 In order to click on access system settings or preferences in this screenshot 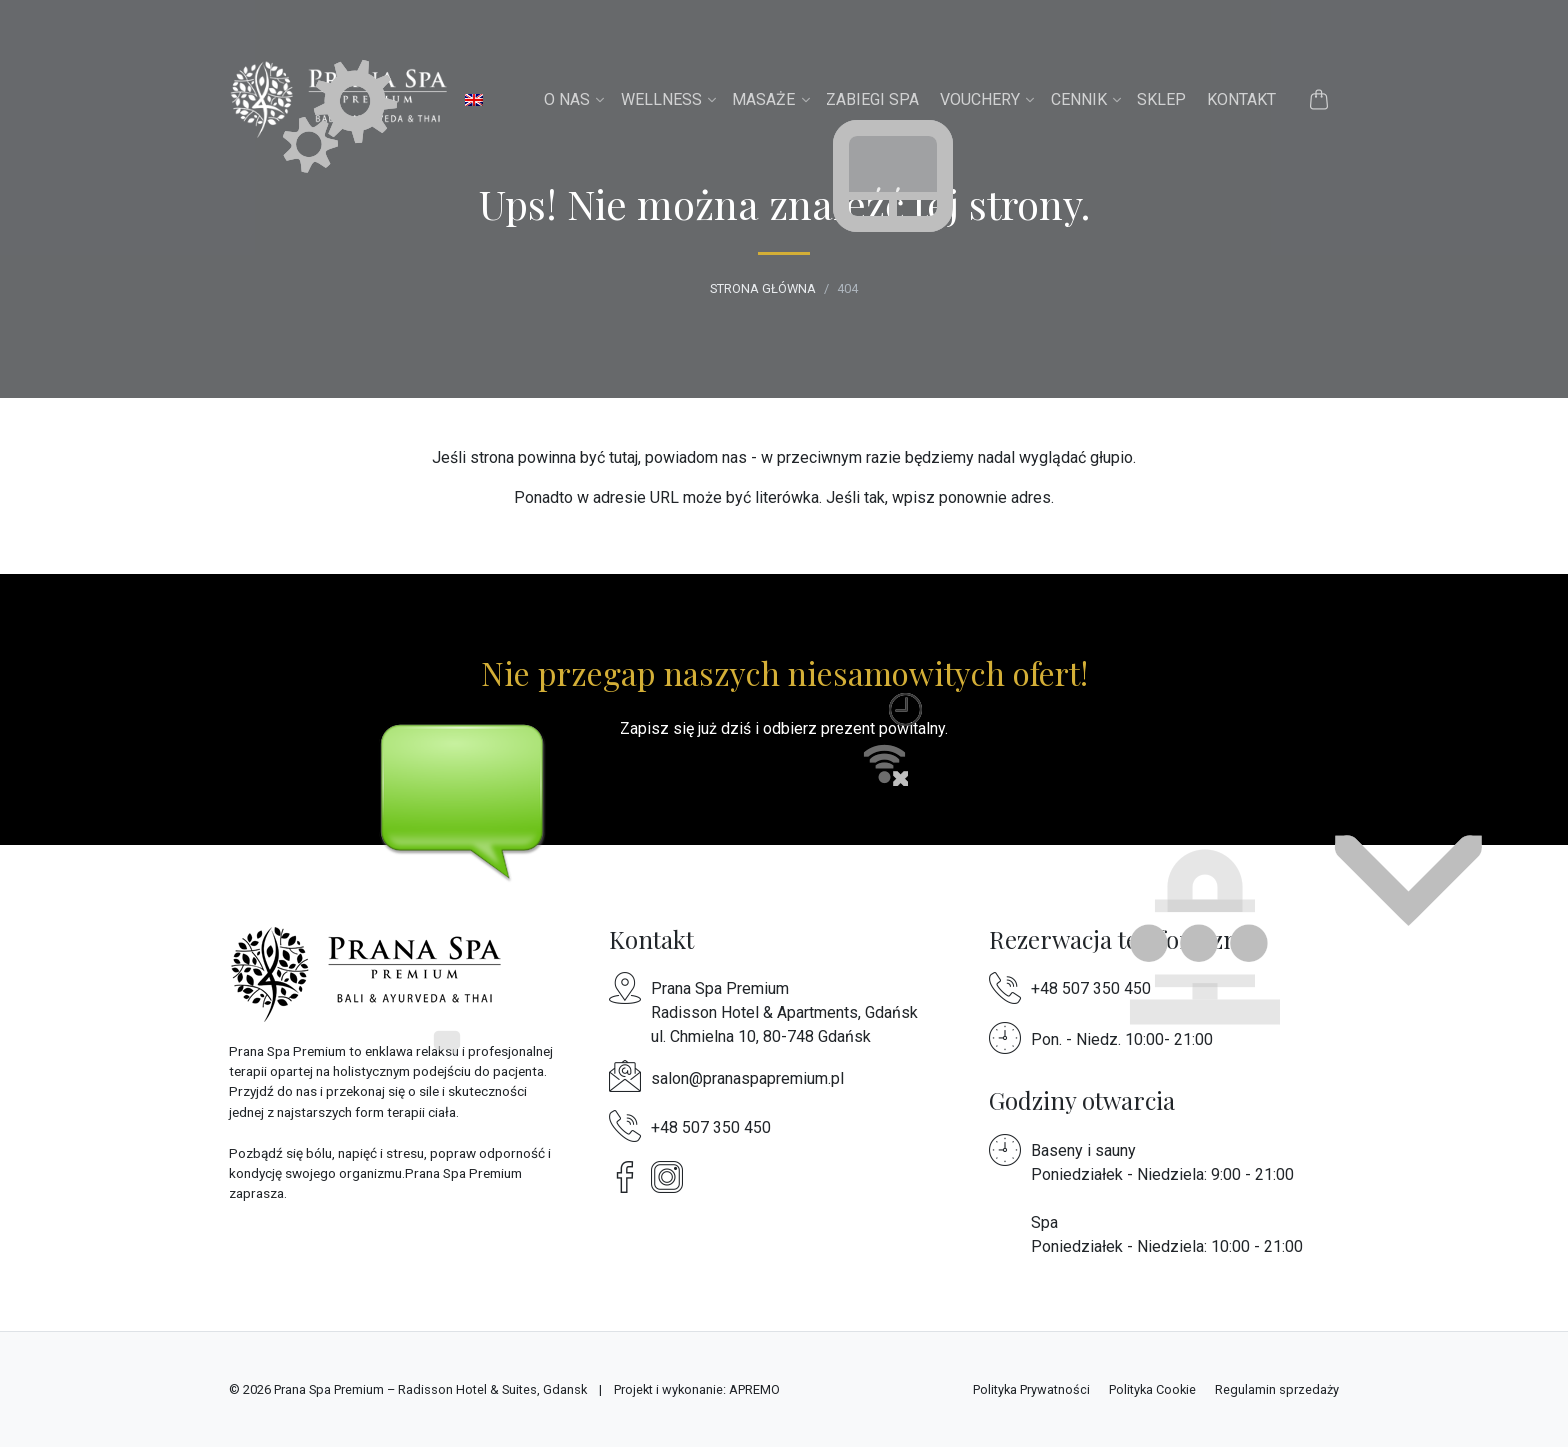, I will do `click(337, 119)`.